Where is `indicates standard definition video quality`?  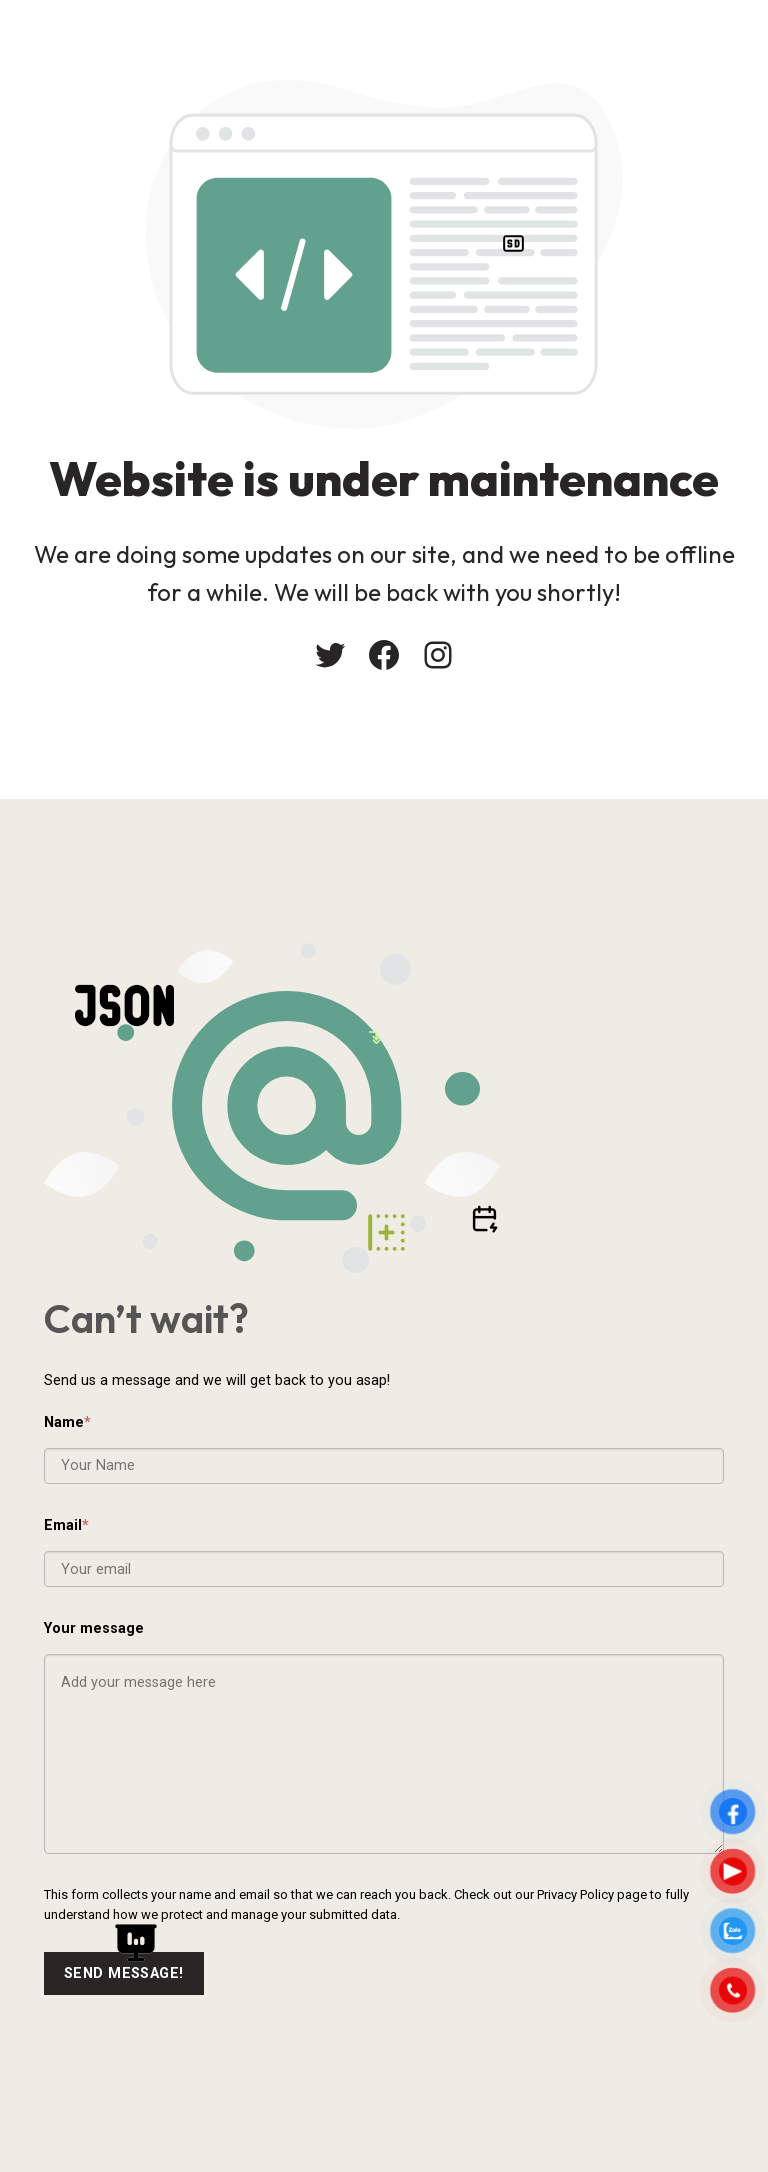 indicates standard definition video quality is located at coordinates (513, 243).